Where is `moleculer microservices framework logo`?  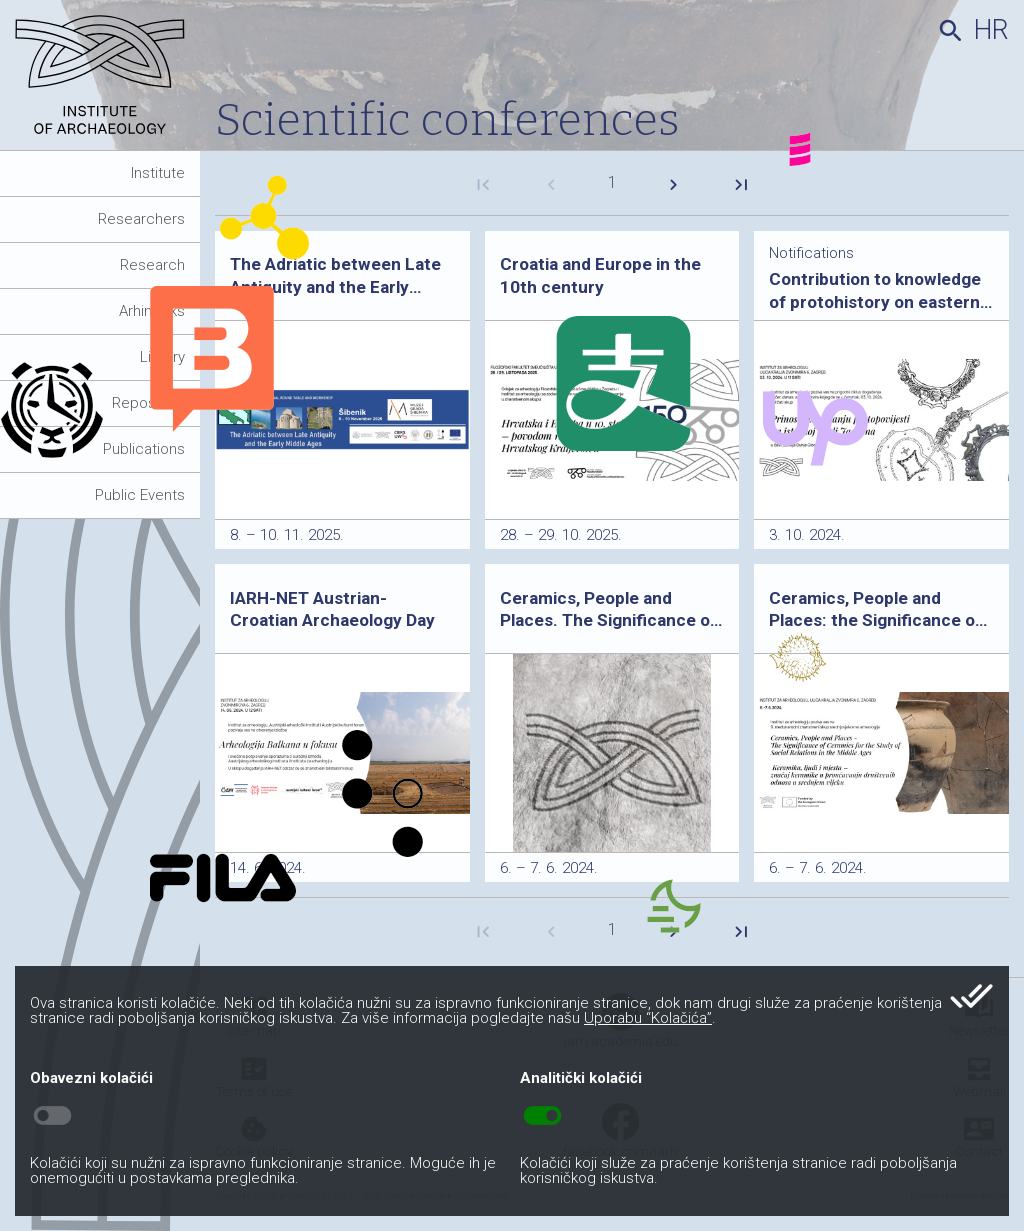
moleculer microservices framework logo is located at coordinates (264, 217).